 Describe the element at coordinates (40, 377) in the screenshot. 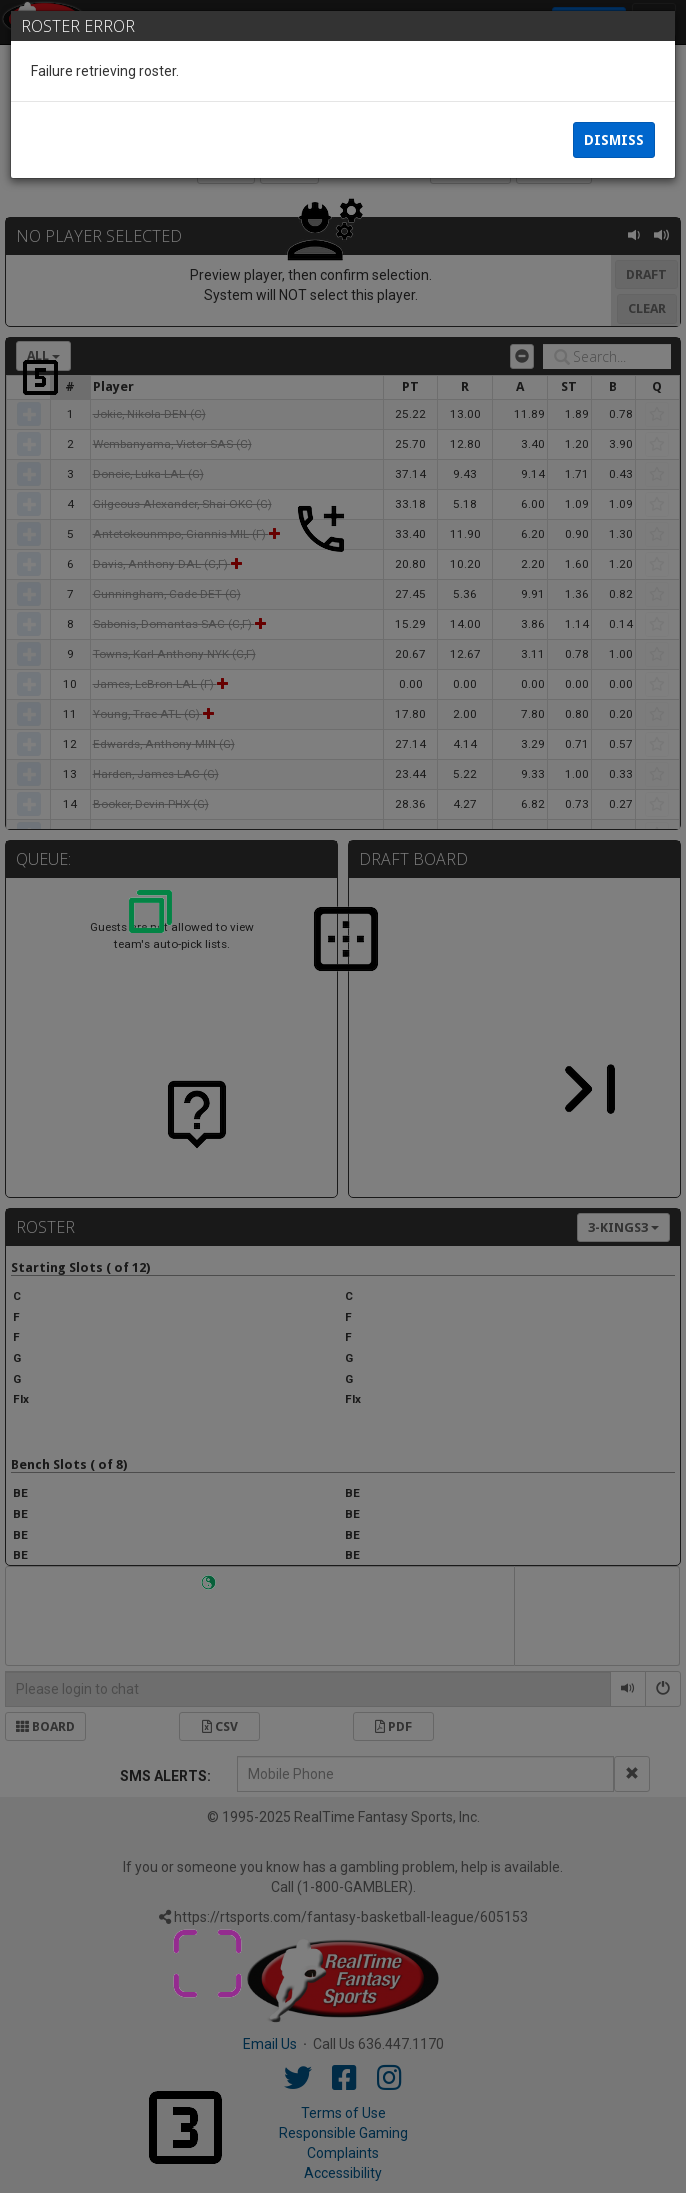

I see `indicates step 5 in a multi-step process` at that location.